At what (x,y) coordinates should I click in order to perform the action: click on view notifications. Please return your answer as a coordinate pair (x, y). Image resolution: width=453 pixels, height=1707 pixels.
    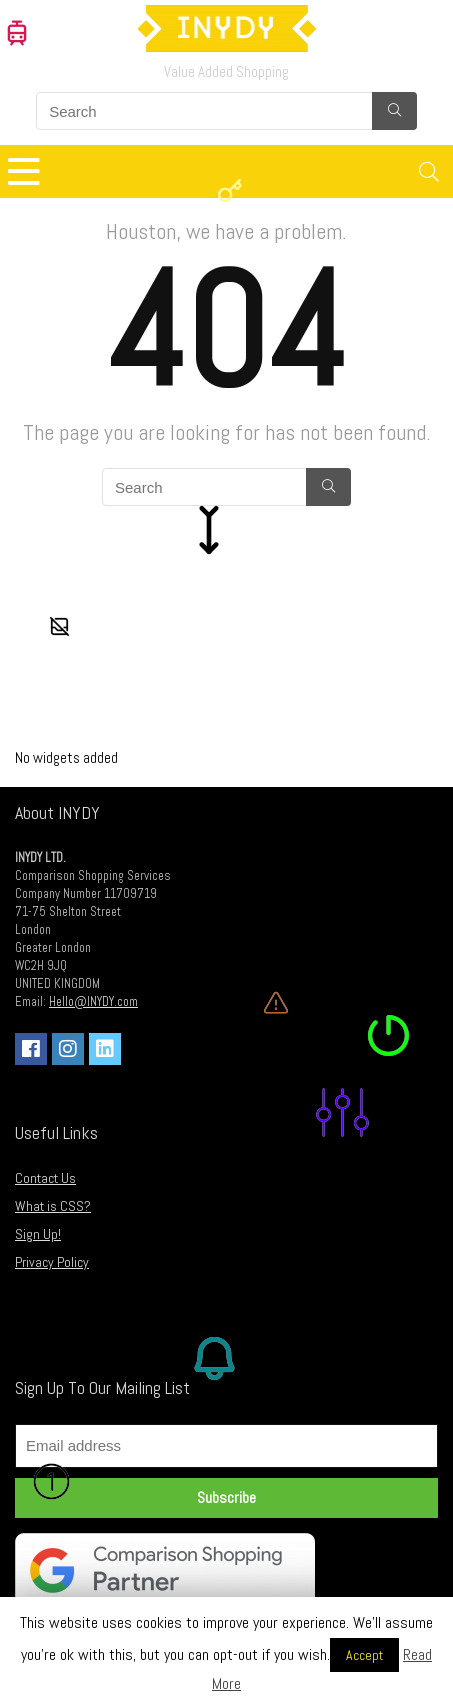
    Looking at the image, I should click on (214, 1358).